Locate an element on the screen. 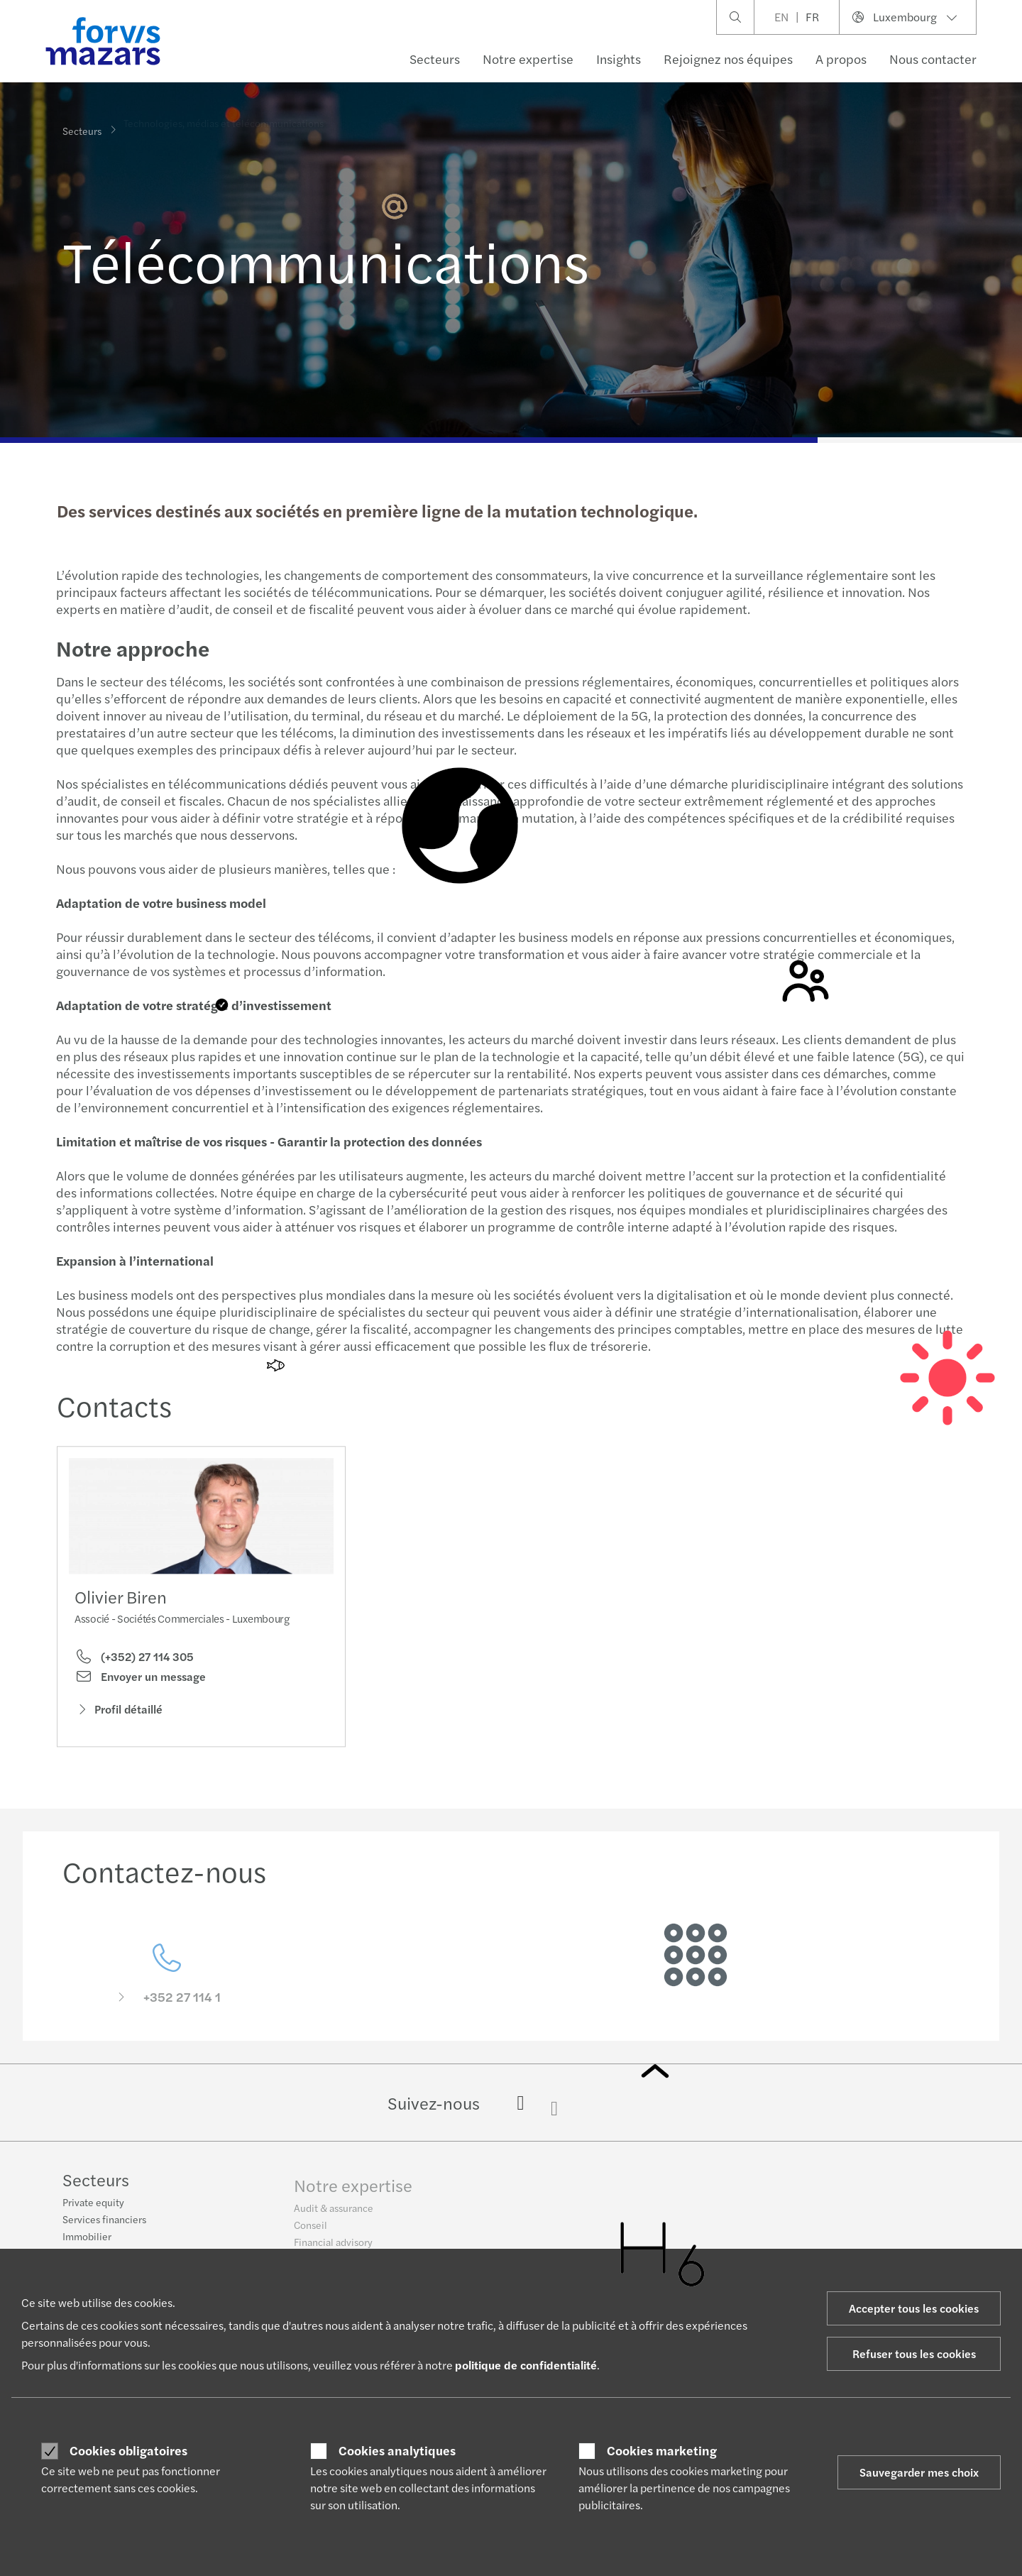 Image resolution: width=1022 pixels, height=2576 pixels. compose a new email is located at coordinates (395, 207).